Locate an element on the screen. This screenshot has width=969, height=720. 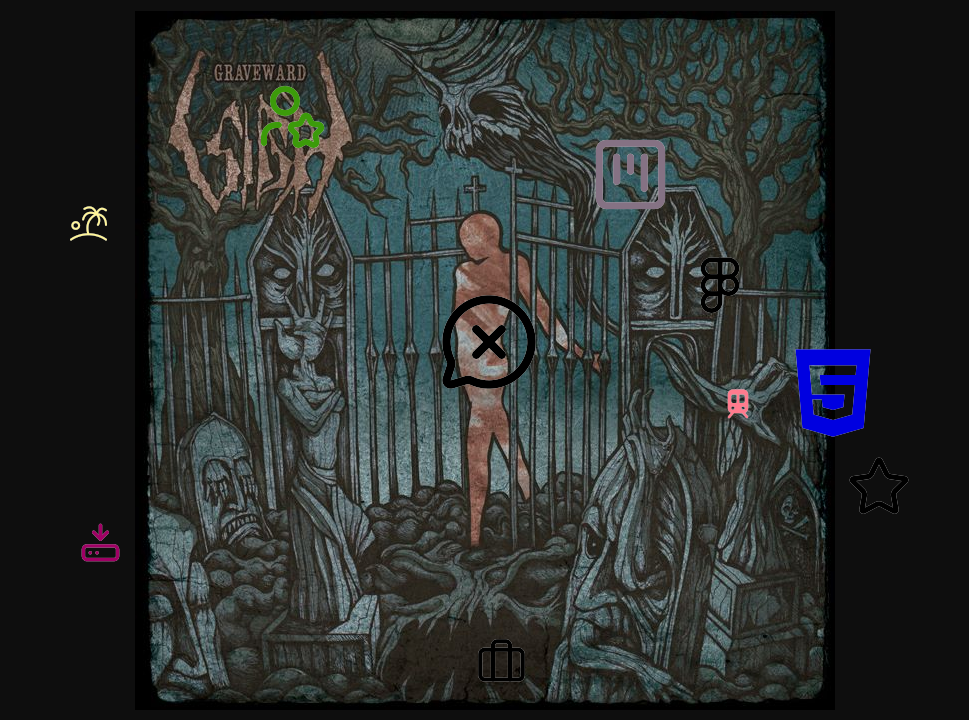
indicates HTML5 technology or web development is located at coordinates (833, 393).